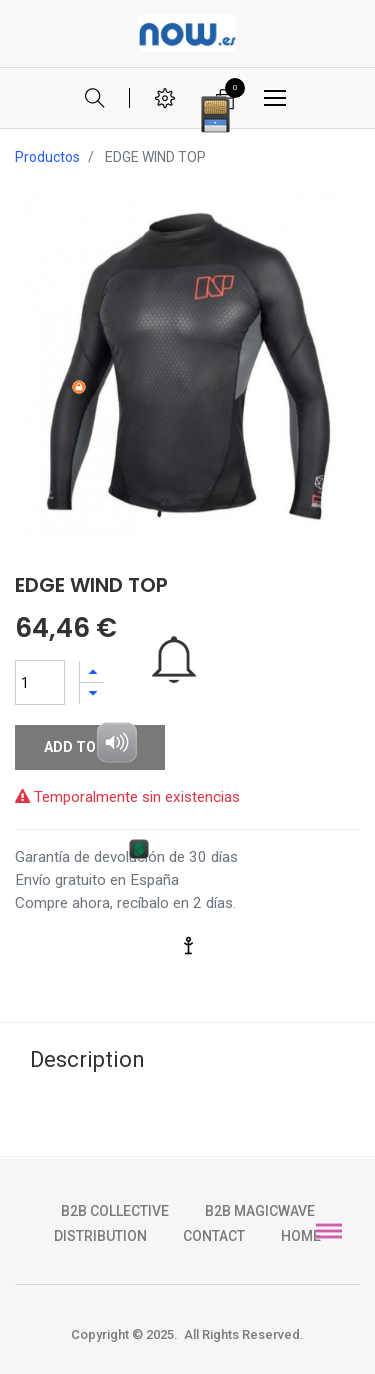 This screenshot has width=375, height=1374. What do you see at coordinates (329, 1231) in the screenshot?
I see `open navigation menu` at bounding box center [329, 1231].